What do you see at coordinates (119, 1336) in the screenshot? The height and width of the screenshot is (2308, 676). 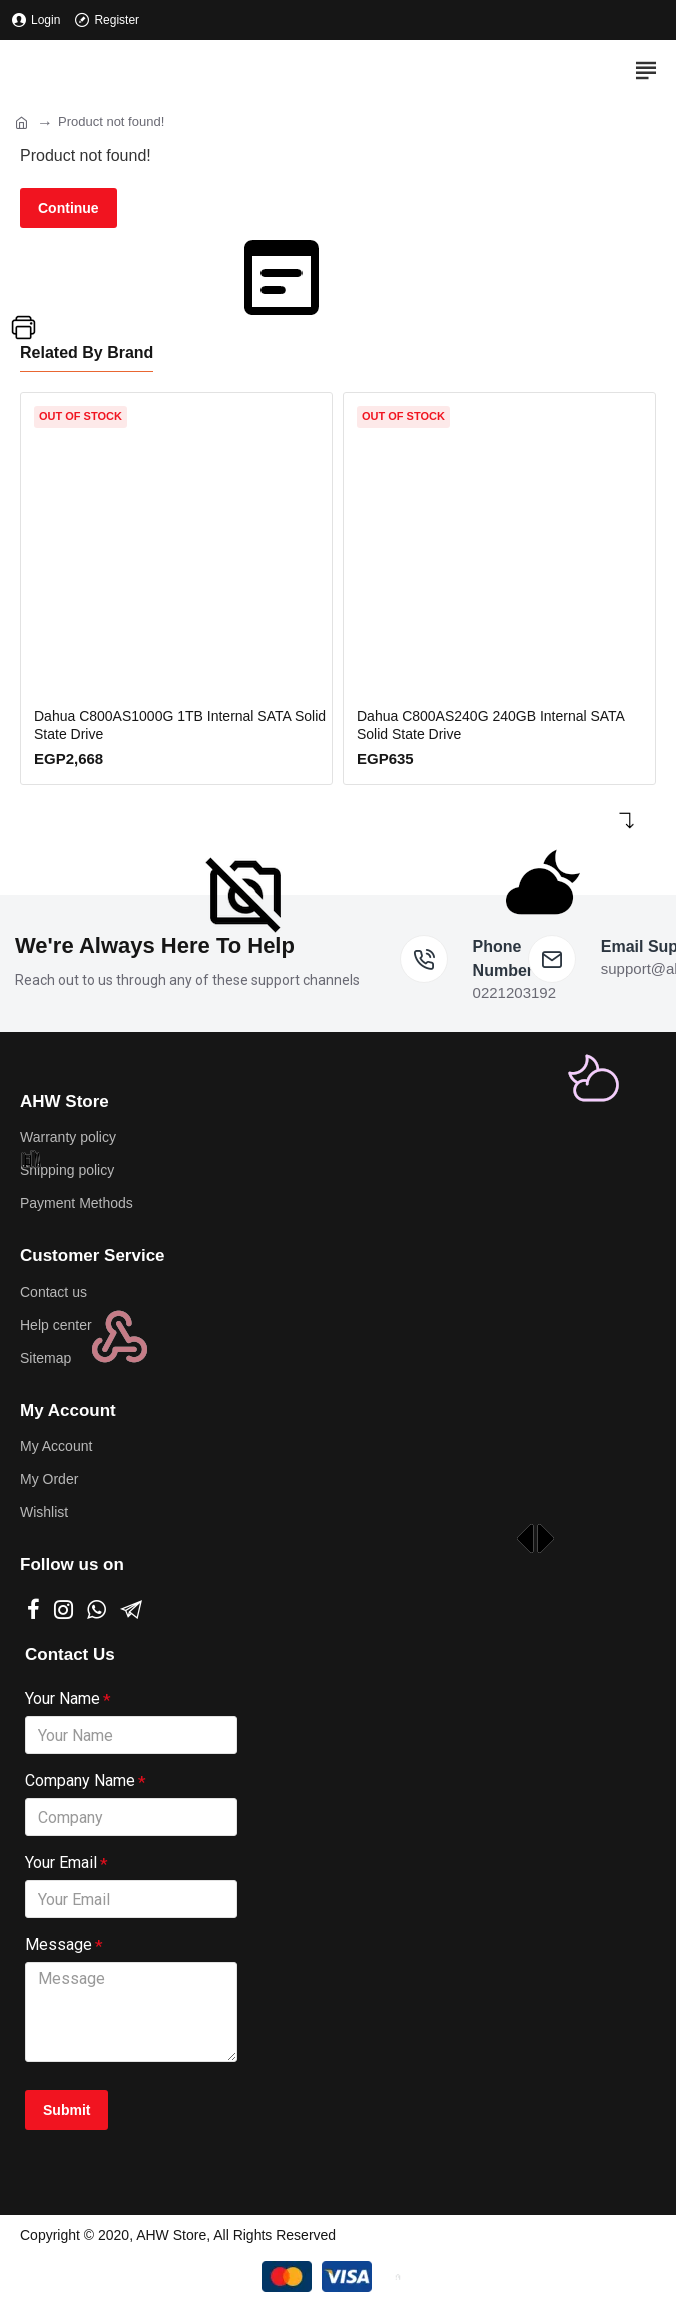 I see `configure webhook integrations` at bounding box center [119, 1336].